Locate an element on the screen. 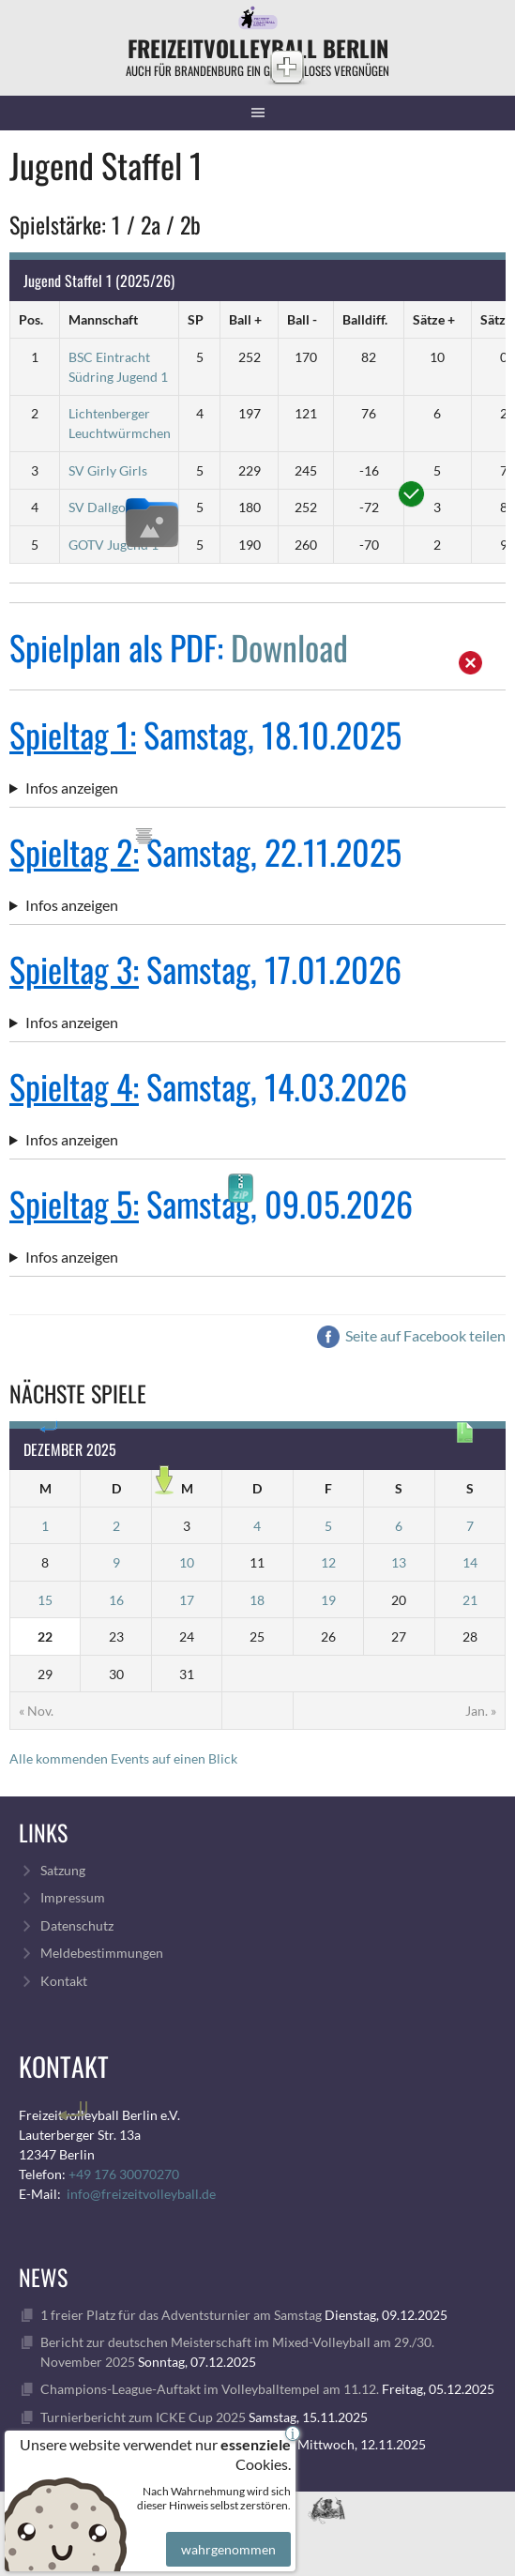  open a compressed zip archive is located at coordinates (240, 1188).